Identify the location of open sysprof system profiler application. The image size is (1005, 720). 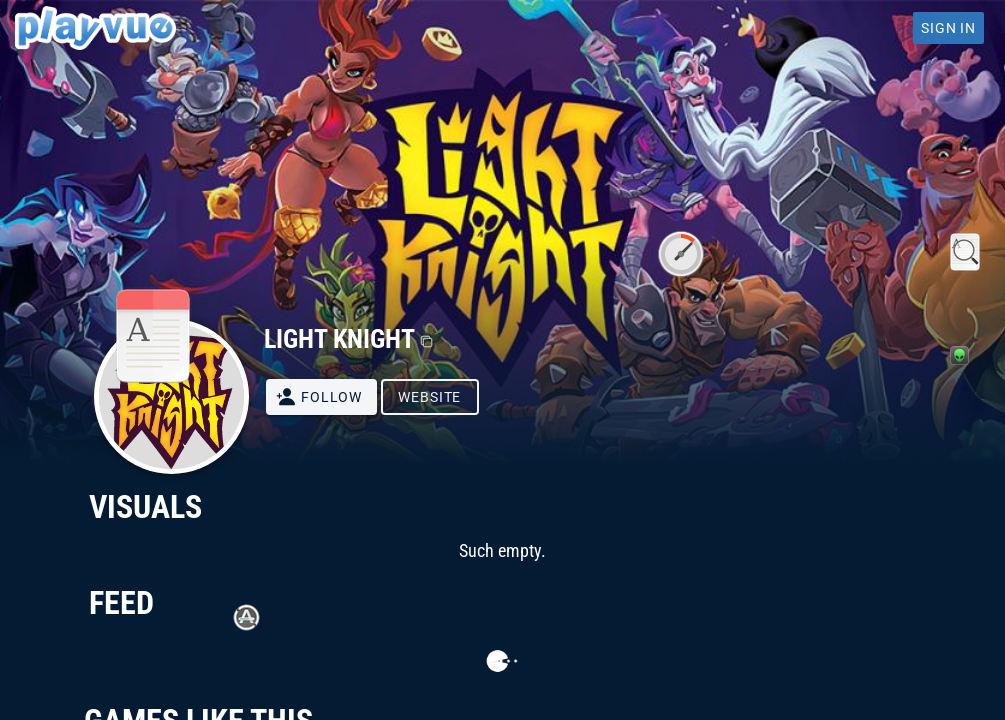
(681, 254).